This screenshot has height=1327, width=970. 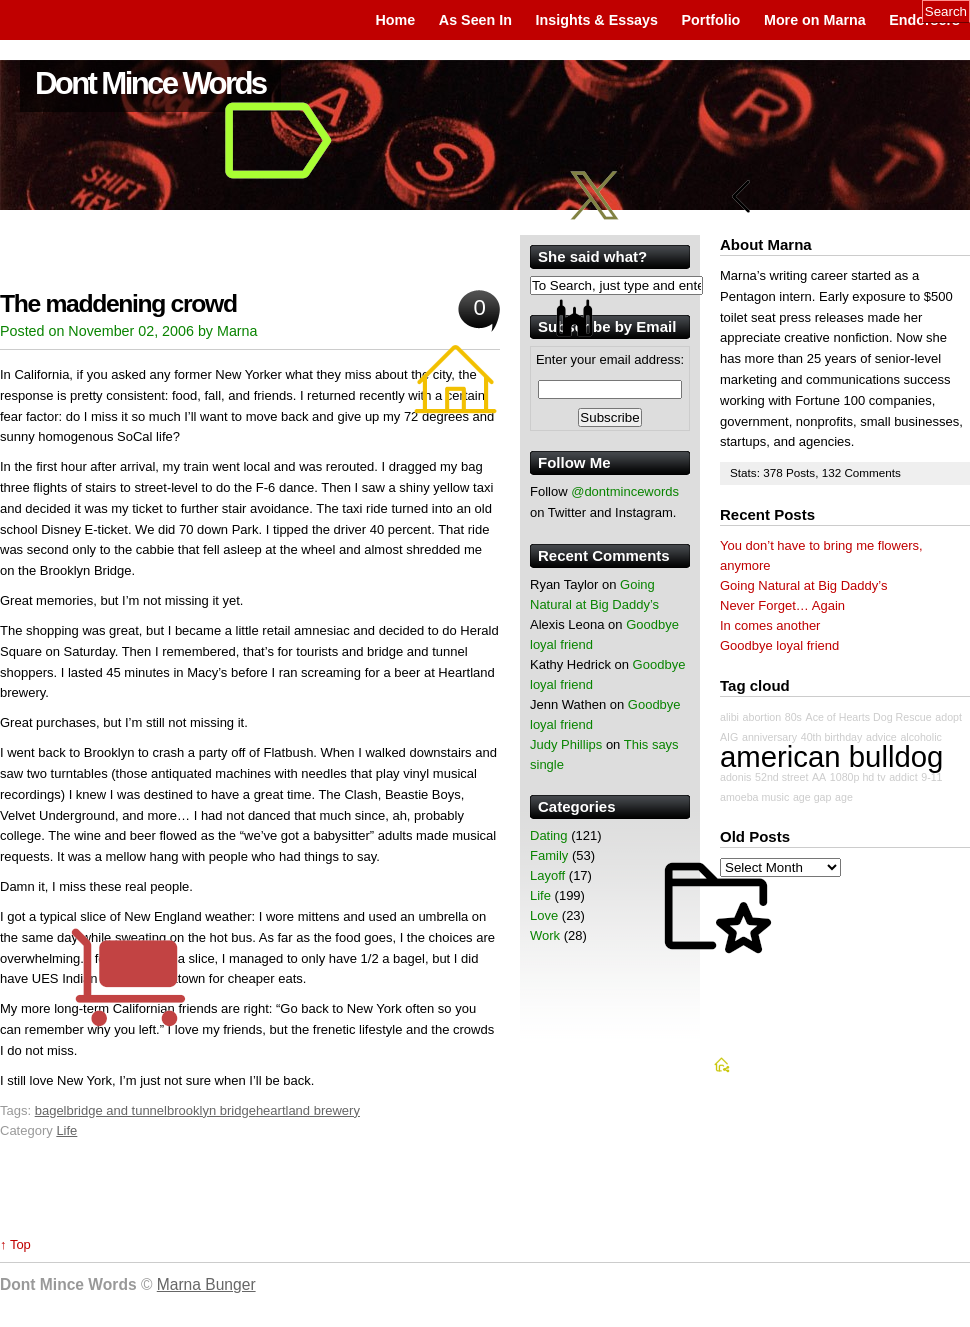 I want to click on view your shopping cart, so click(x=126, y=971).